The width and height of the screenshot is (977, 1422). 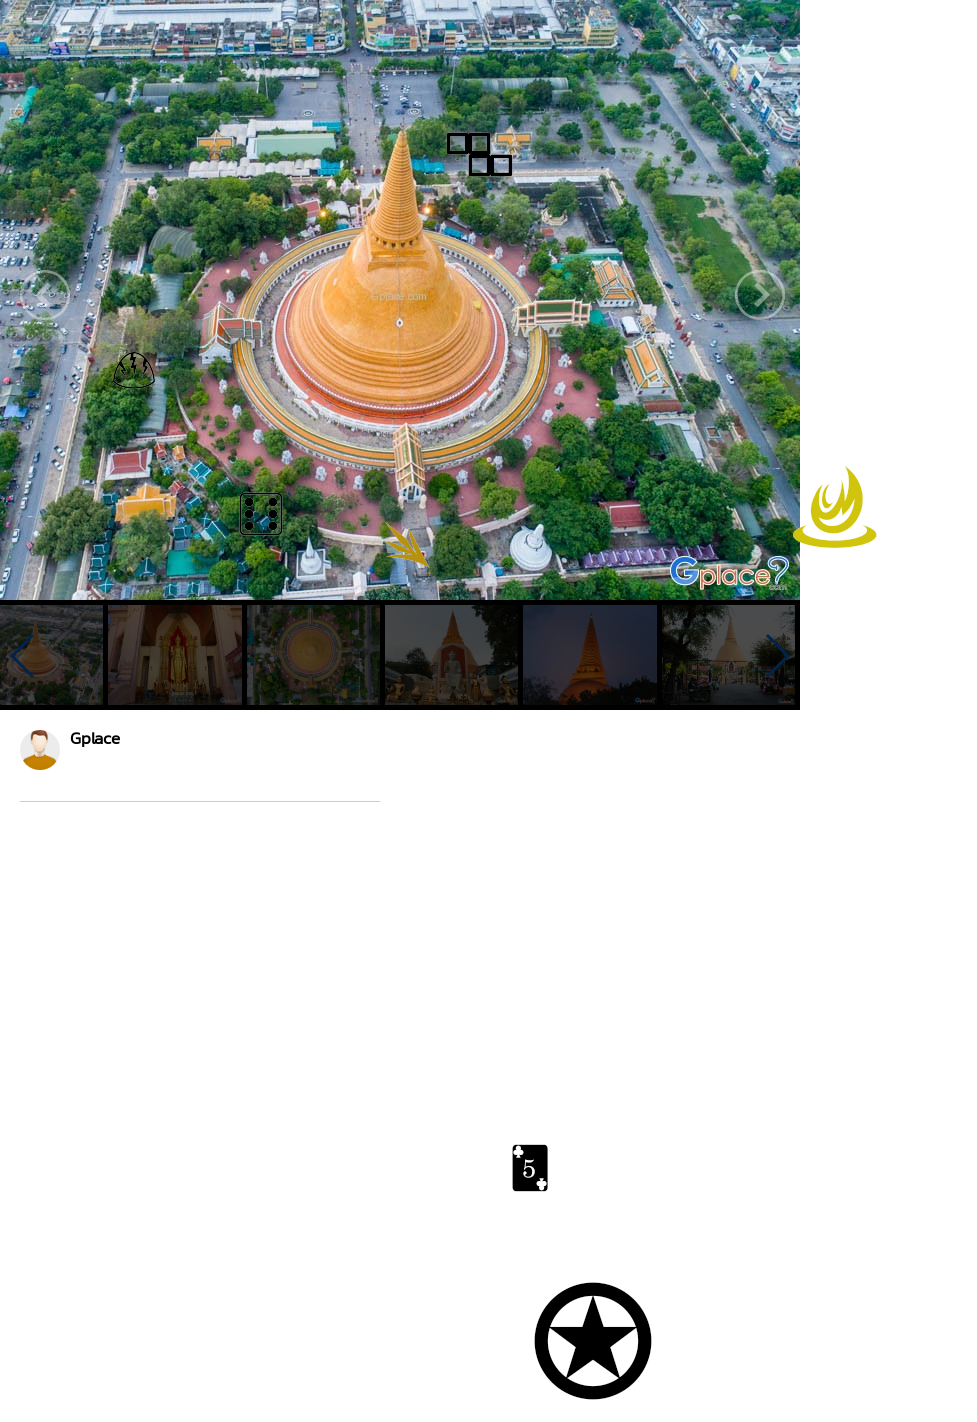 I want to click on activate energy shield or barrier, so click(x=134, y=370).